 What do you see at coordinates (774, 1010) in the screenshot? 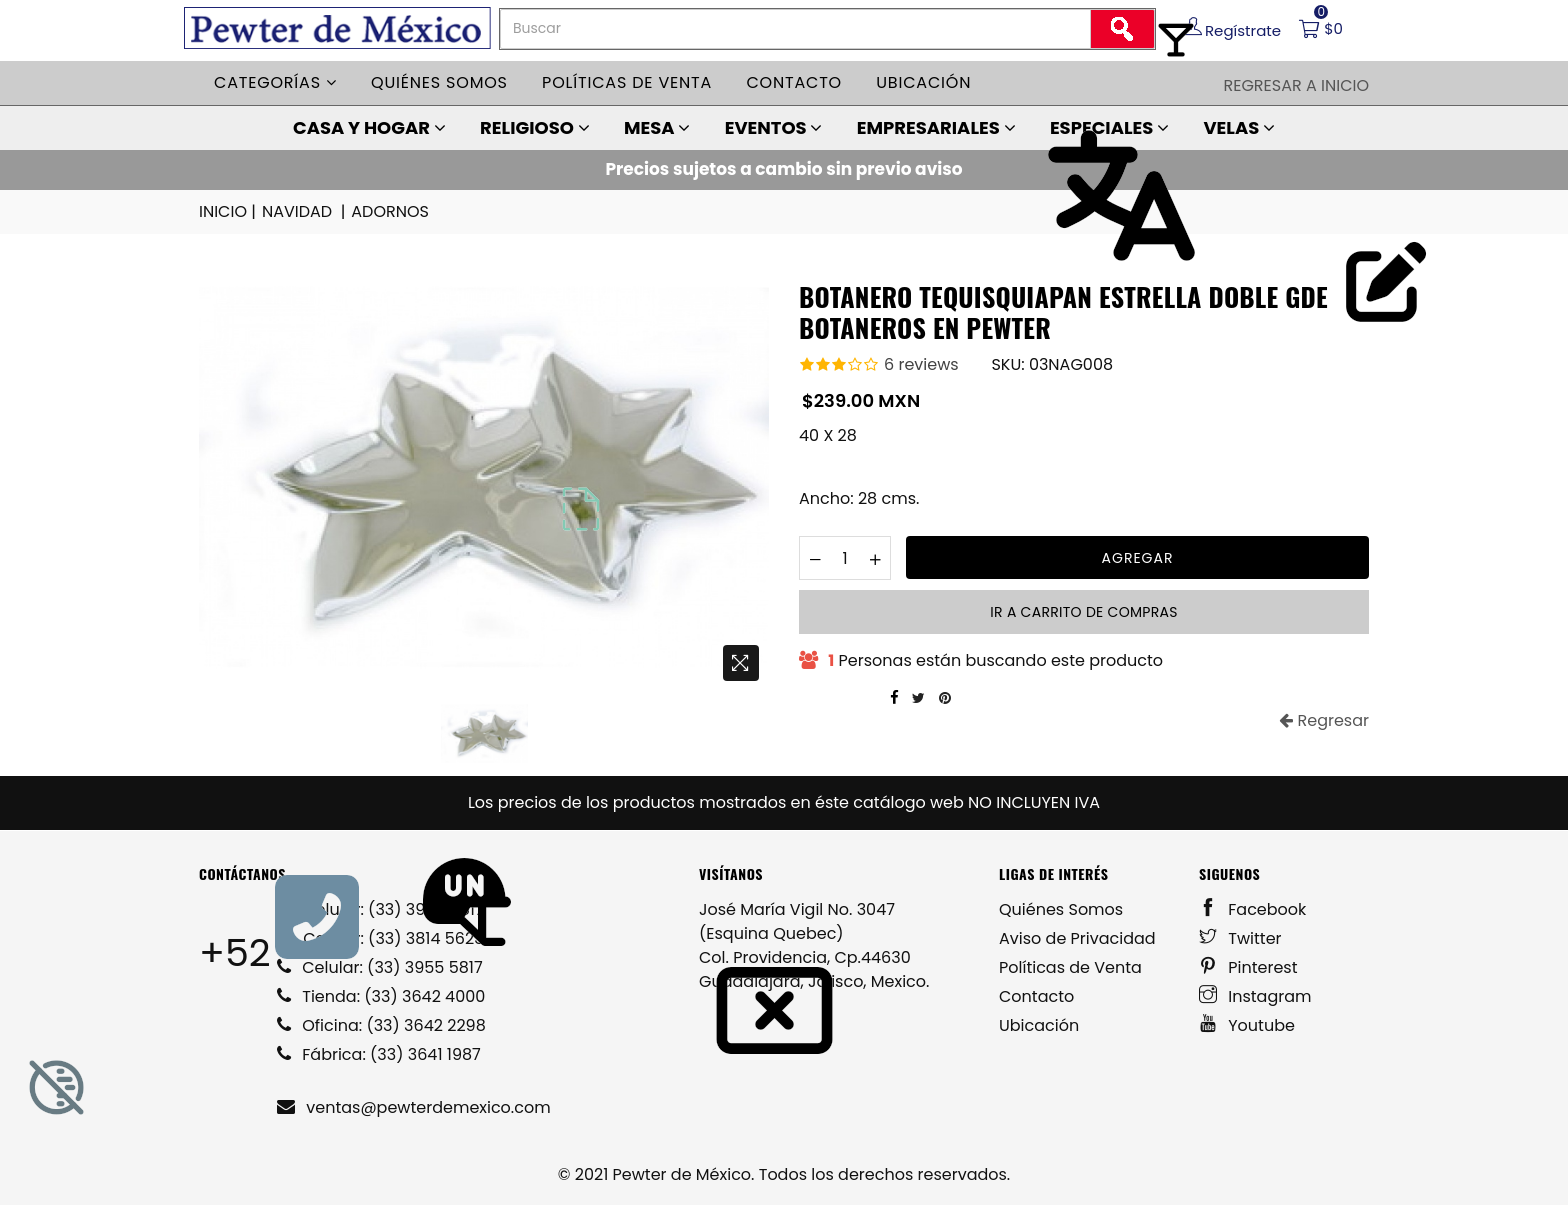
I see `close or dismiss a window` at bounding box center [774, 1010].